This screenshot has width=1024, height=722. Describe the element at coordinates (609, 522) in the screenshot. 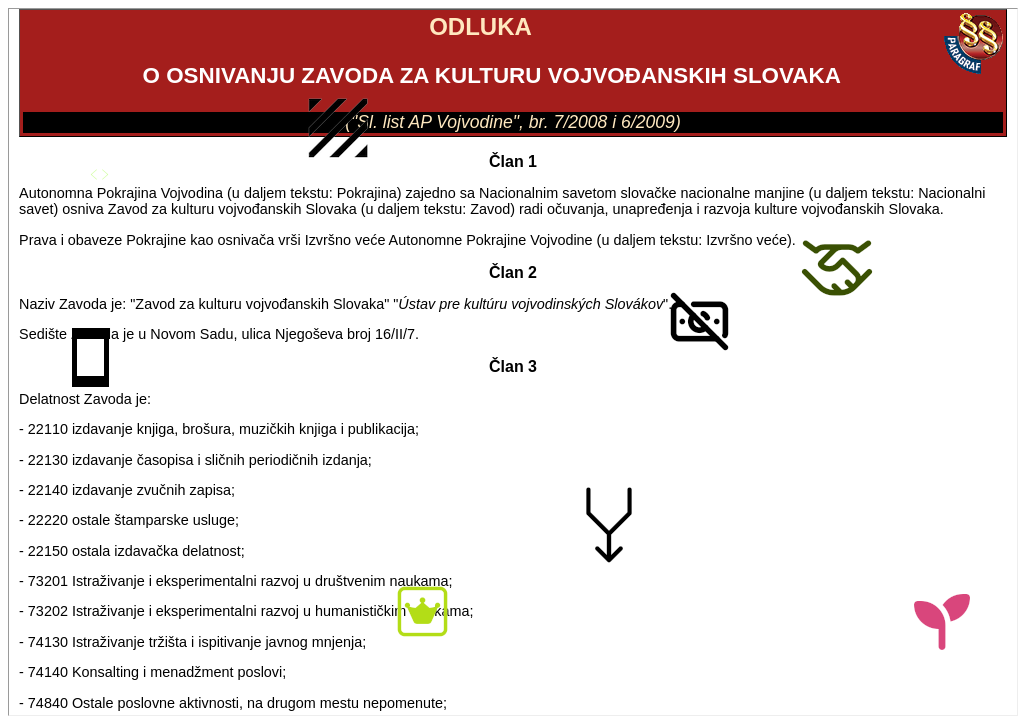

I see `merge items or branches together` at that location.